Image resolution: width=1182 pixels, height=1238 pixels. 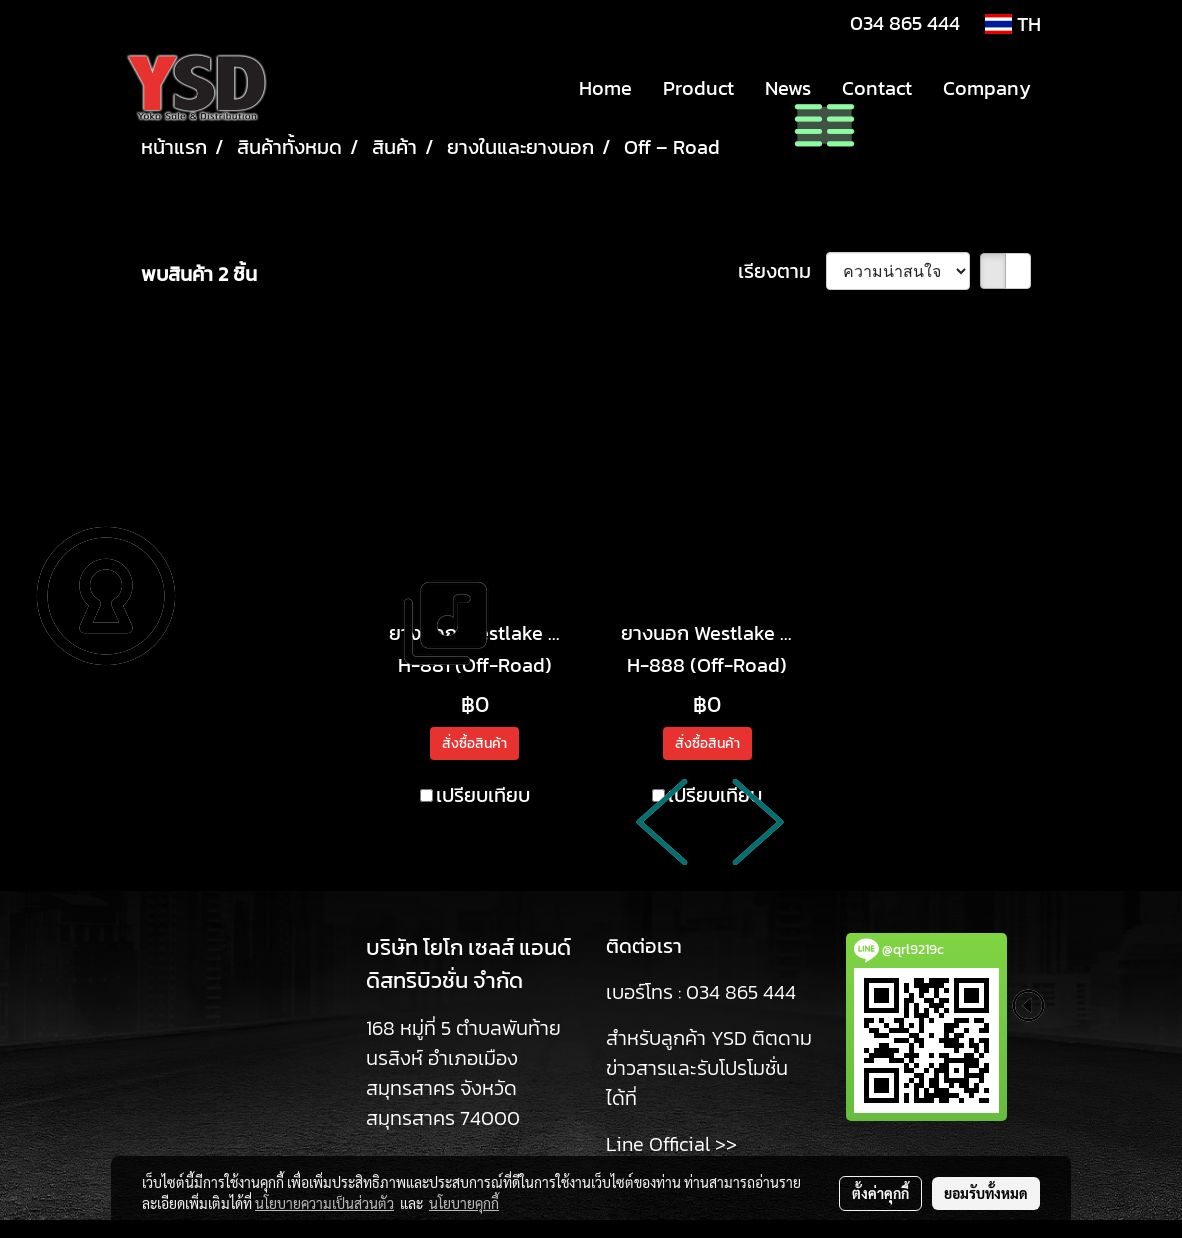 What do you see at coordinates (710, 822) in the screenshot?
I see `view or edit source code` at bounding box center [710, 822].